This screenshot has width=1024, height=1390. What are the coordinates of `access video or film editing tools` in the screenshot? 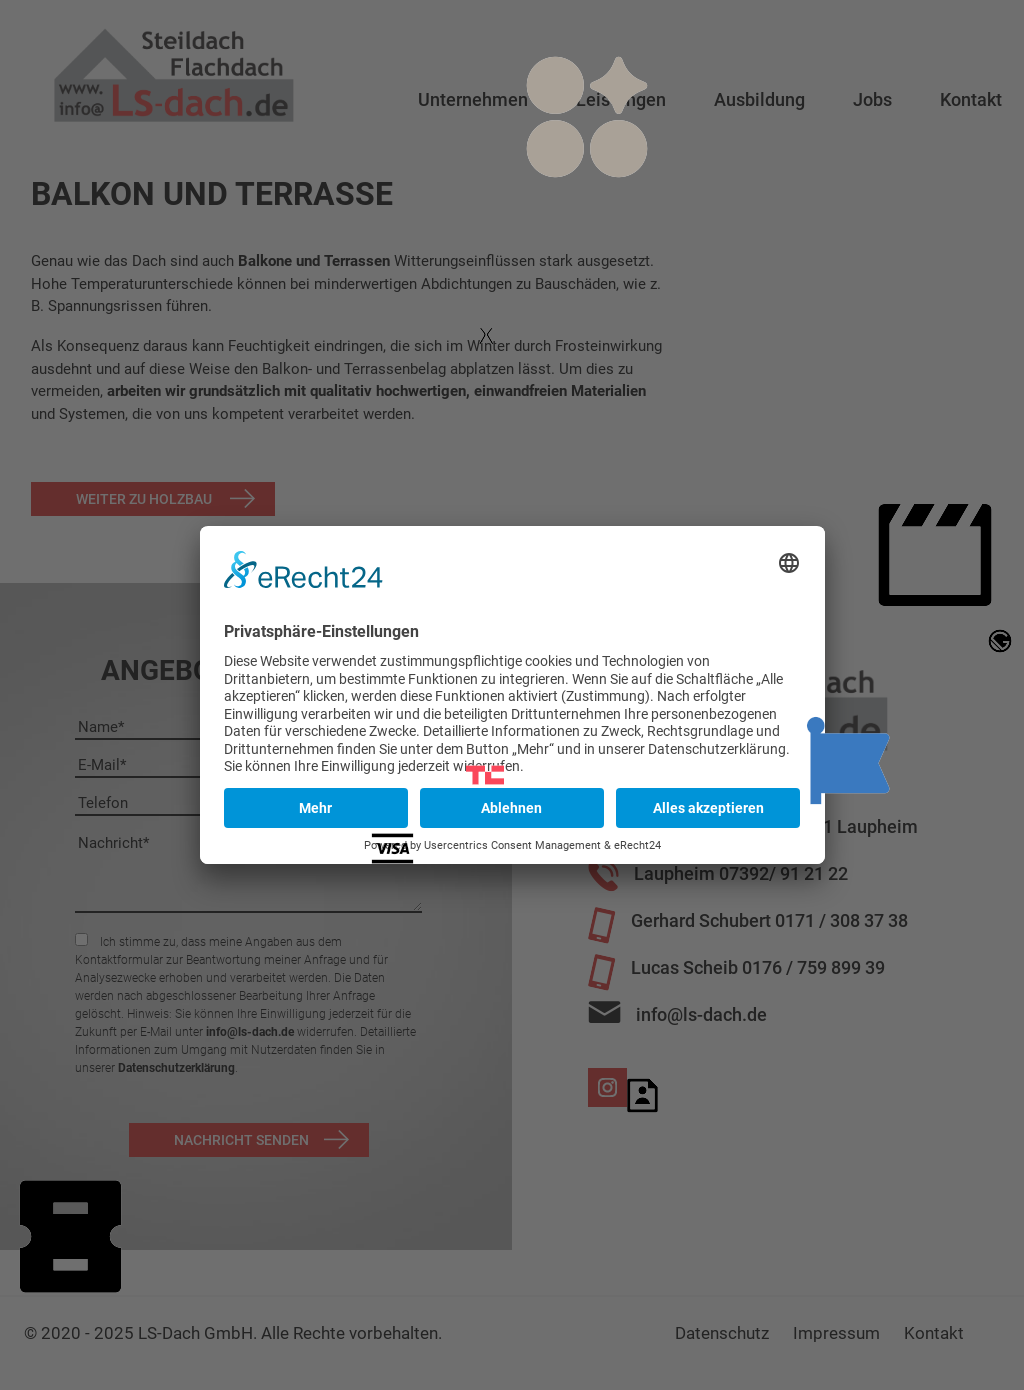 It's located at (935, 555).